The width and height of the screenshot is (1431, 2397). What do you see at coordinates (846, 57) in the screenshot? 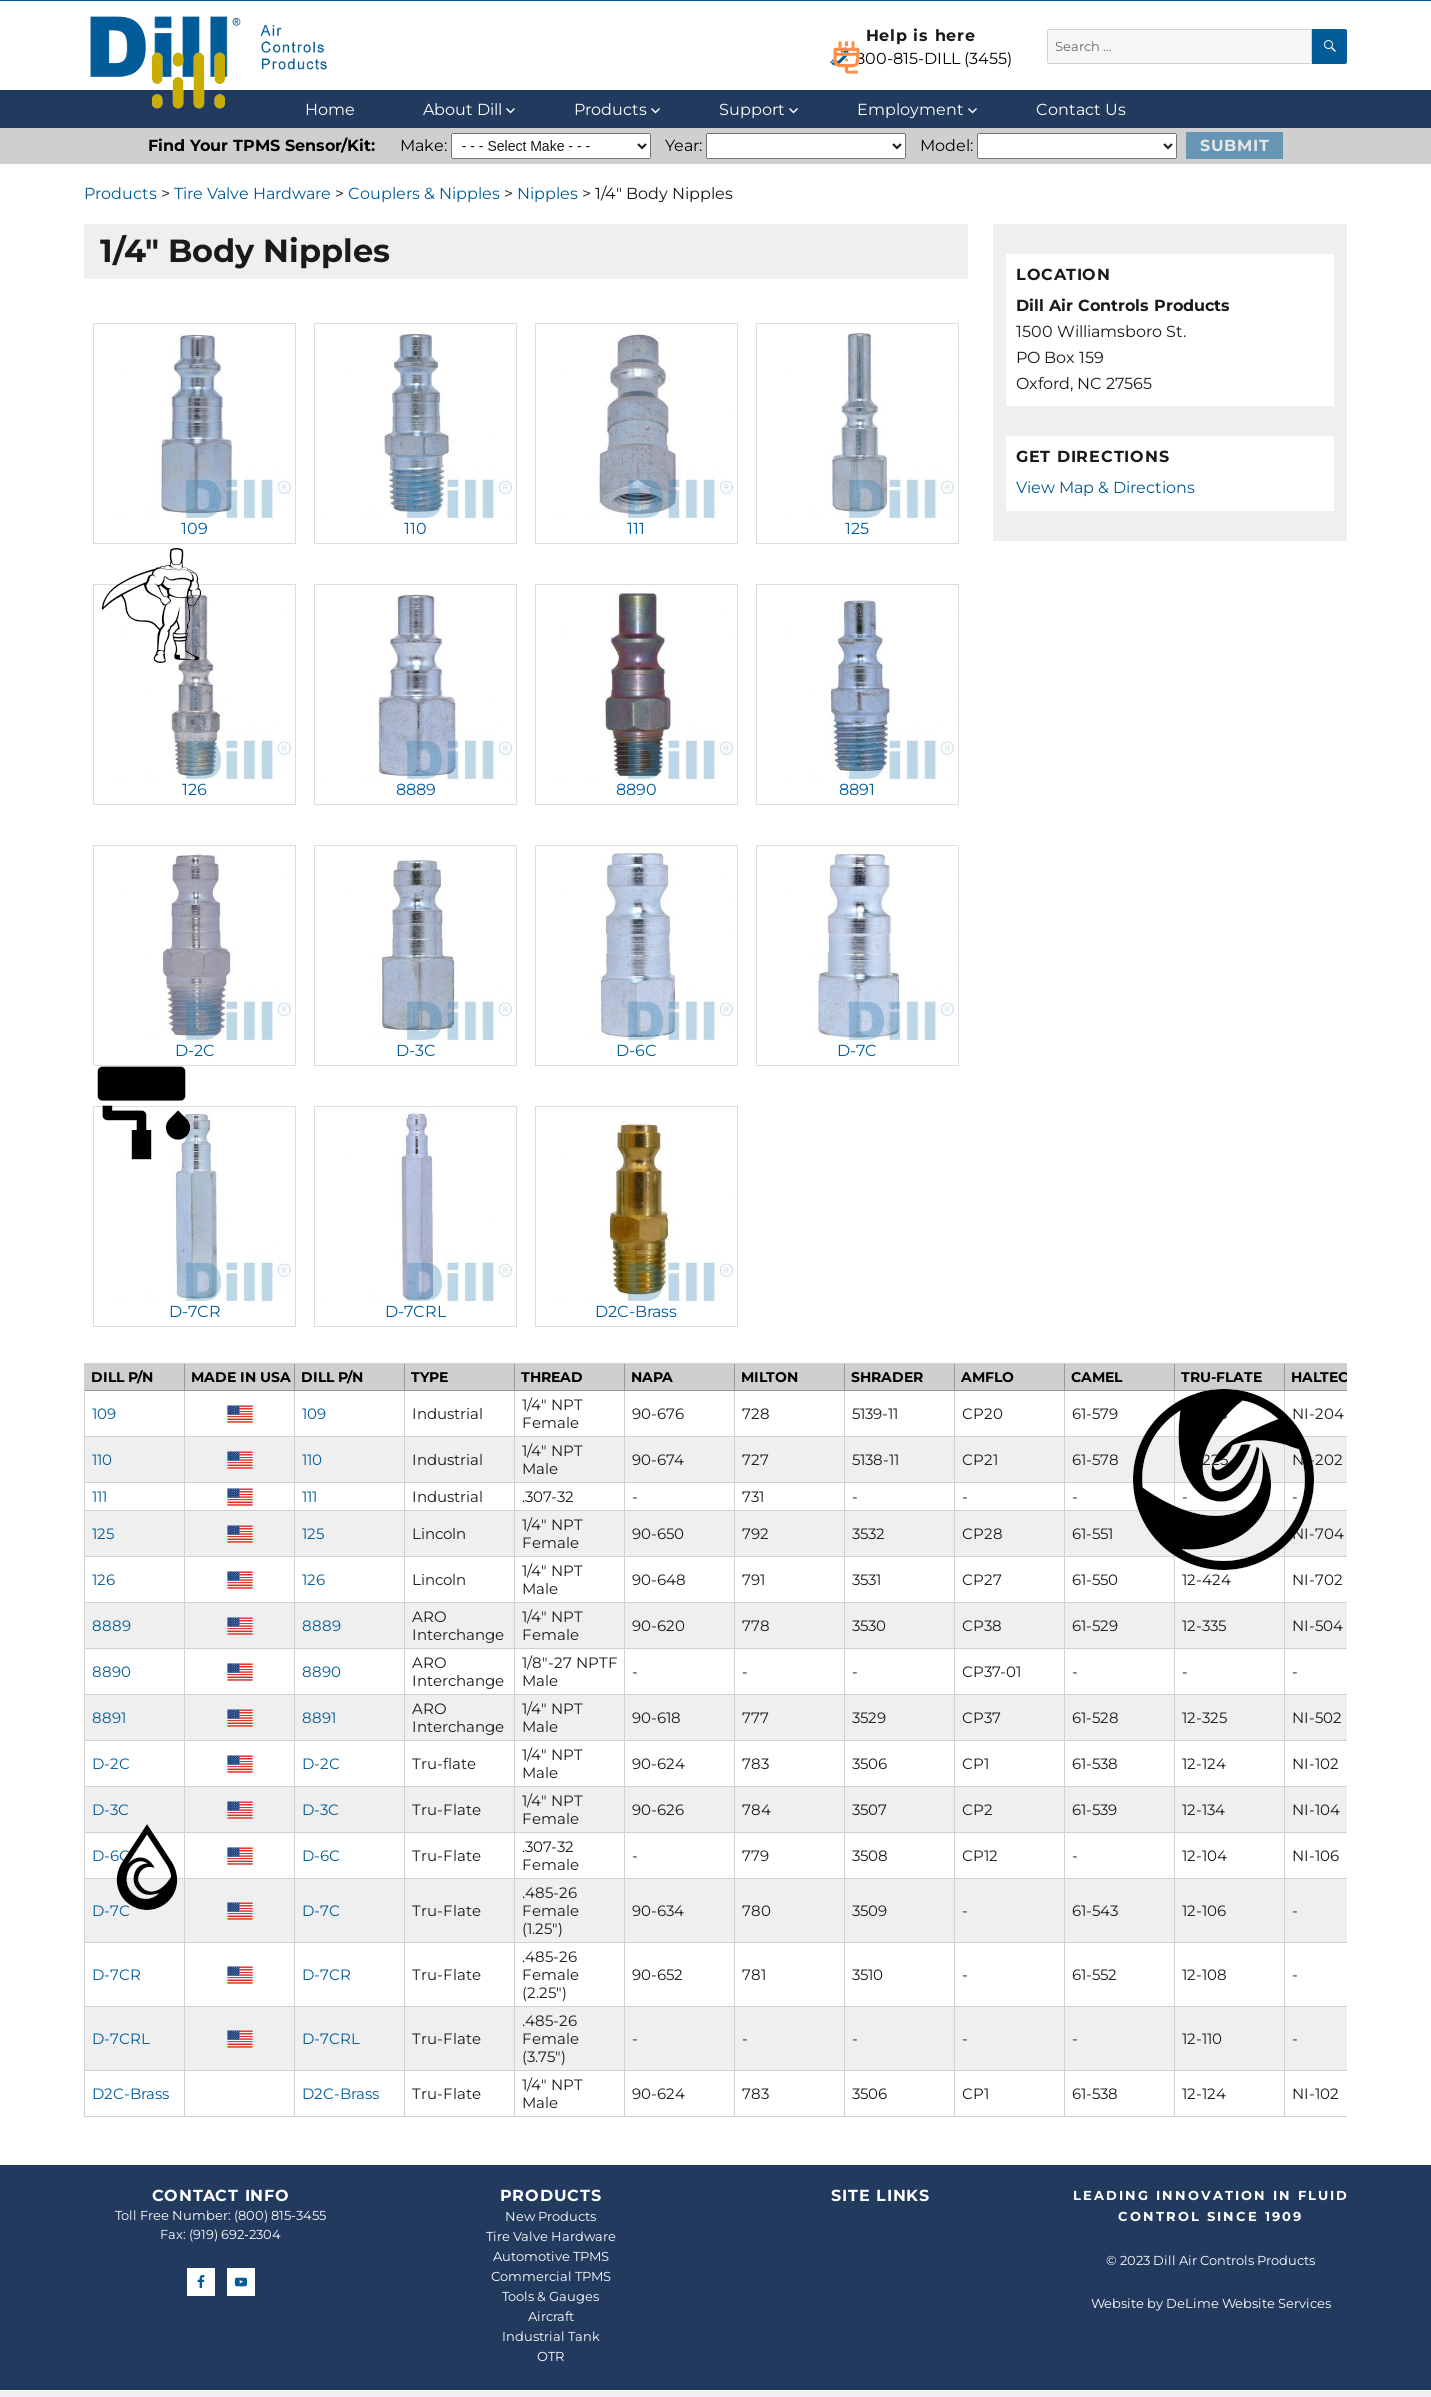
I see `connect to power or charging` at bounding box center [846, 57].